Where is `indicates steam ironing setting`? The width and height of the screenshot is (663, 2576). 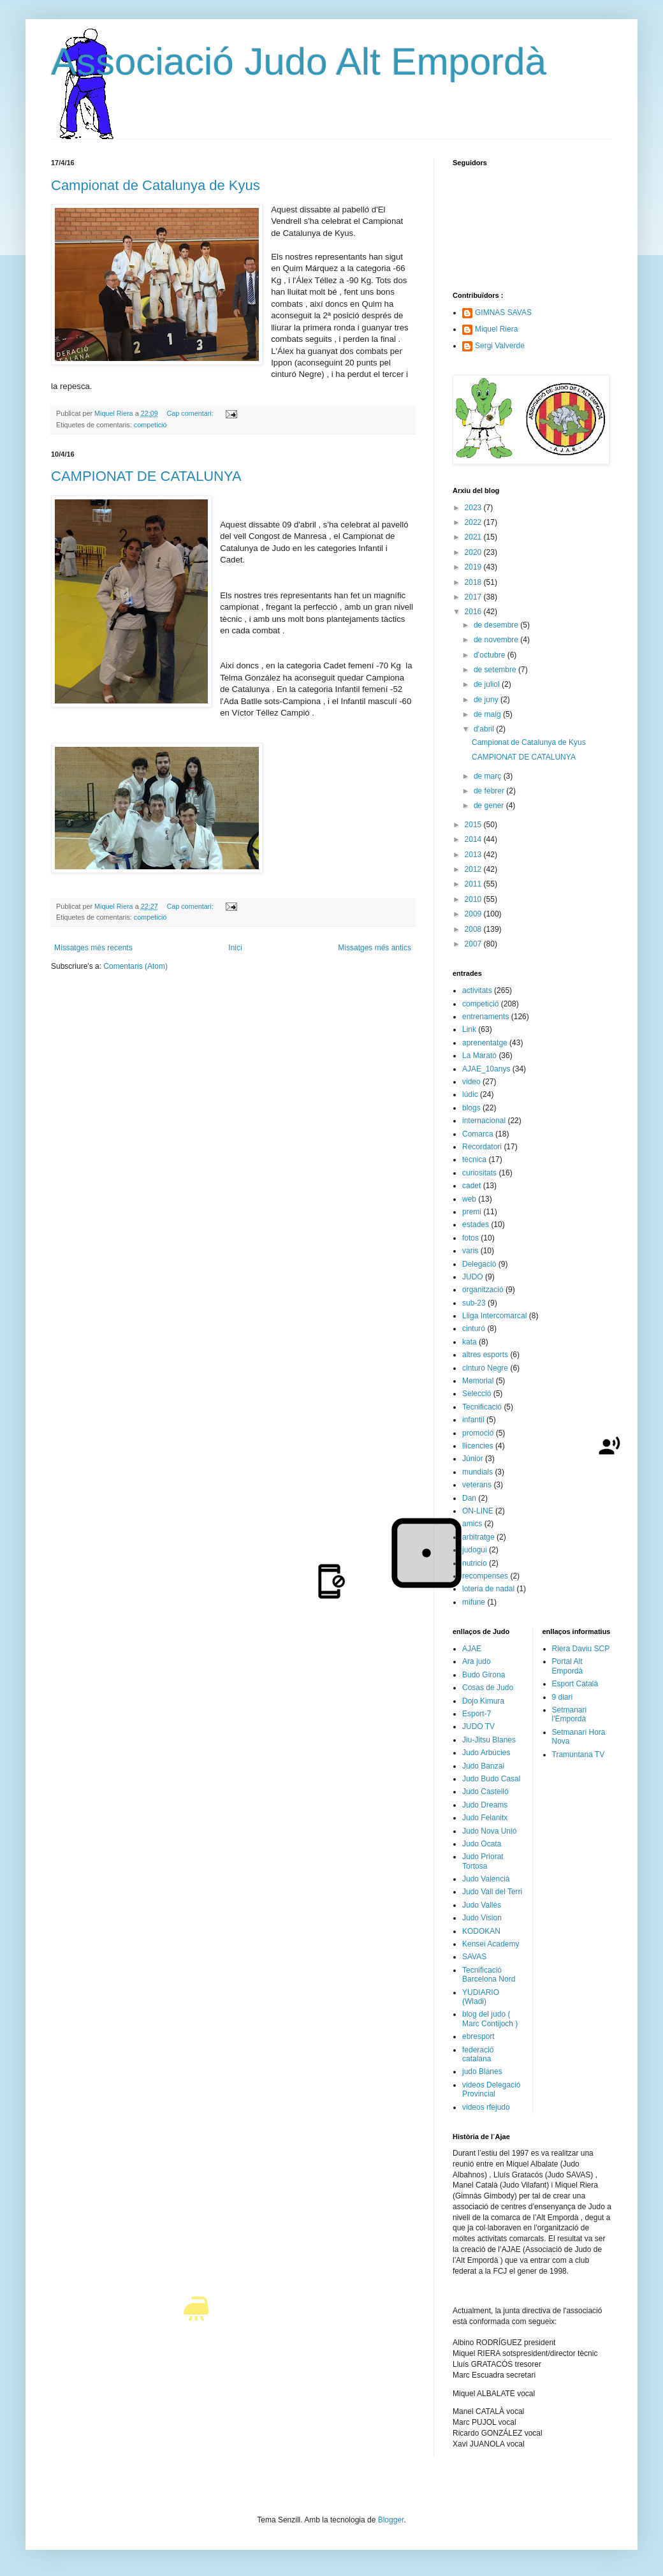
indicates steam ironing setting is located at coordinates (196, 2308).